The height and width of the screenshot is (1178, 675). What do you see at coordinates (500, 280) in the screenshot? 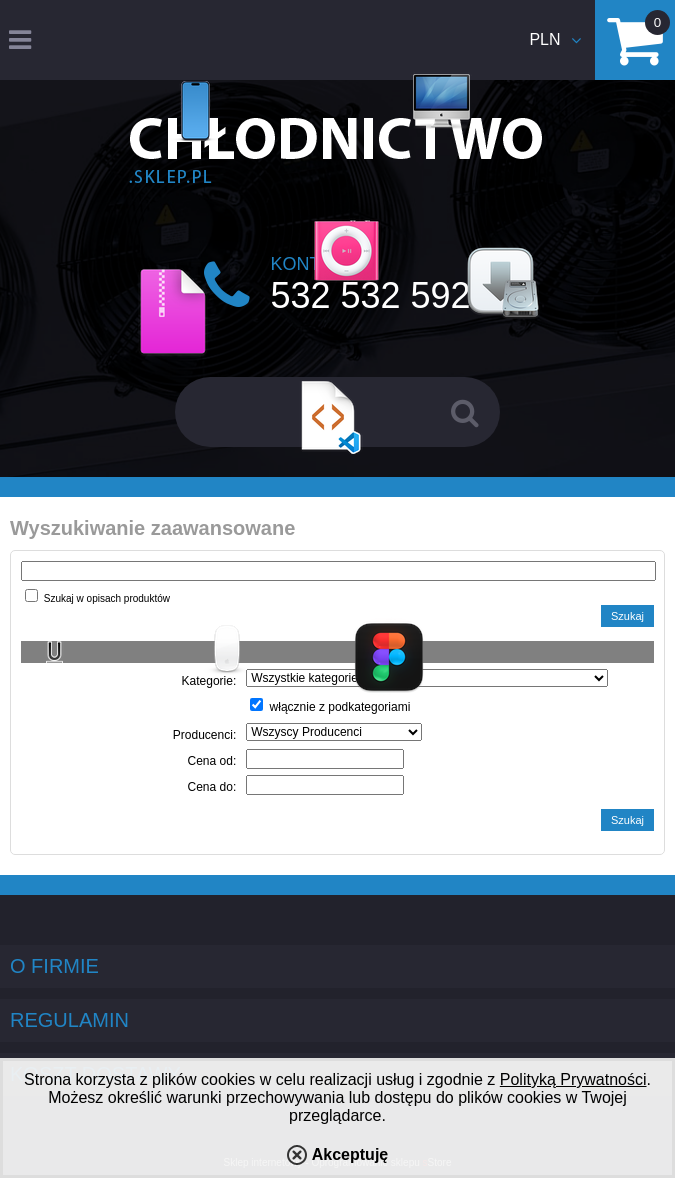
I see `install new software or applications` at bounding box center [500, 280].